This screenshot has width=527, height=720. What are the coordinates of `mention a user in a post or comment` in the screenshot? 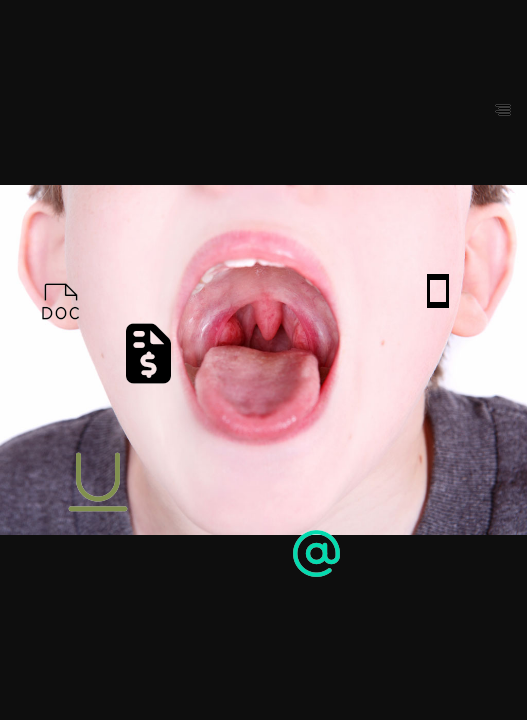 It's located at (316, 553).